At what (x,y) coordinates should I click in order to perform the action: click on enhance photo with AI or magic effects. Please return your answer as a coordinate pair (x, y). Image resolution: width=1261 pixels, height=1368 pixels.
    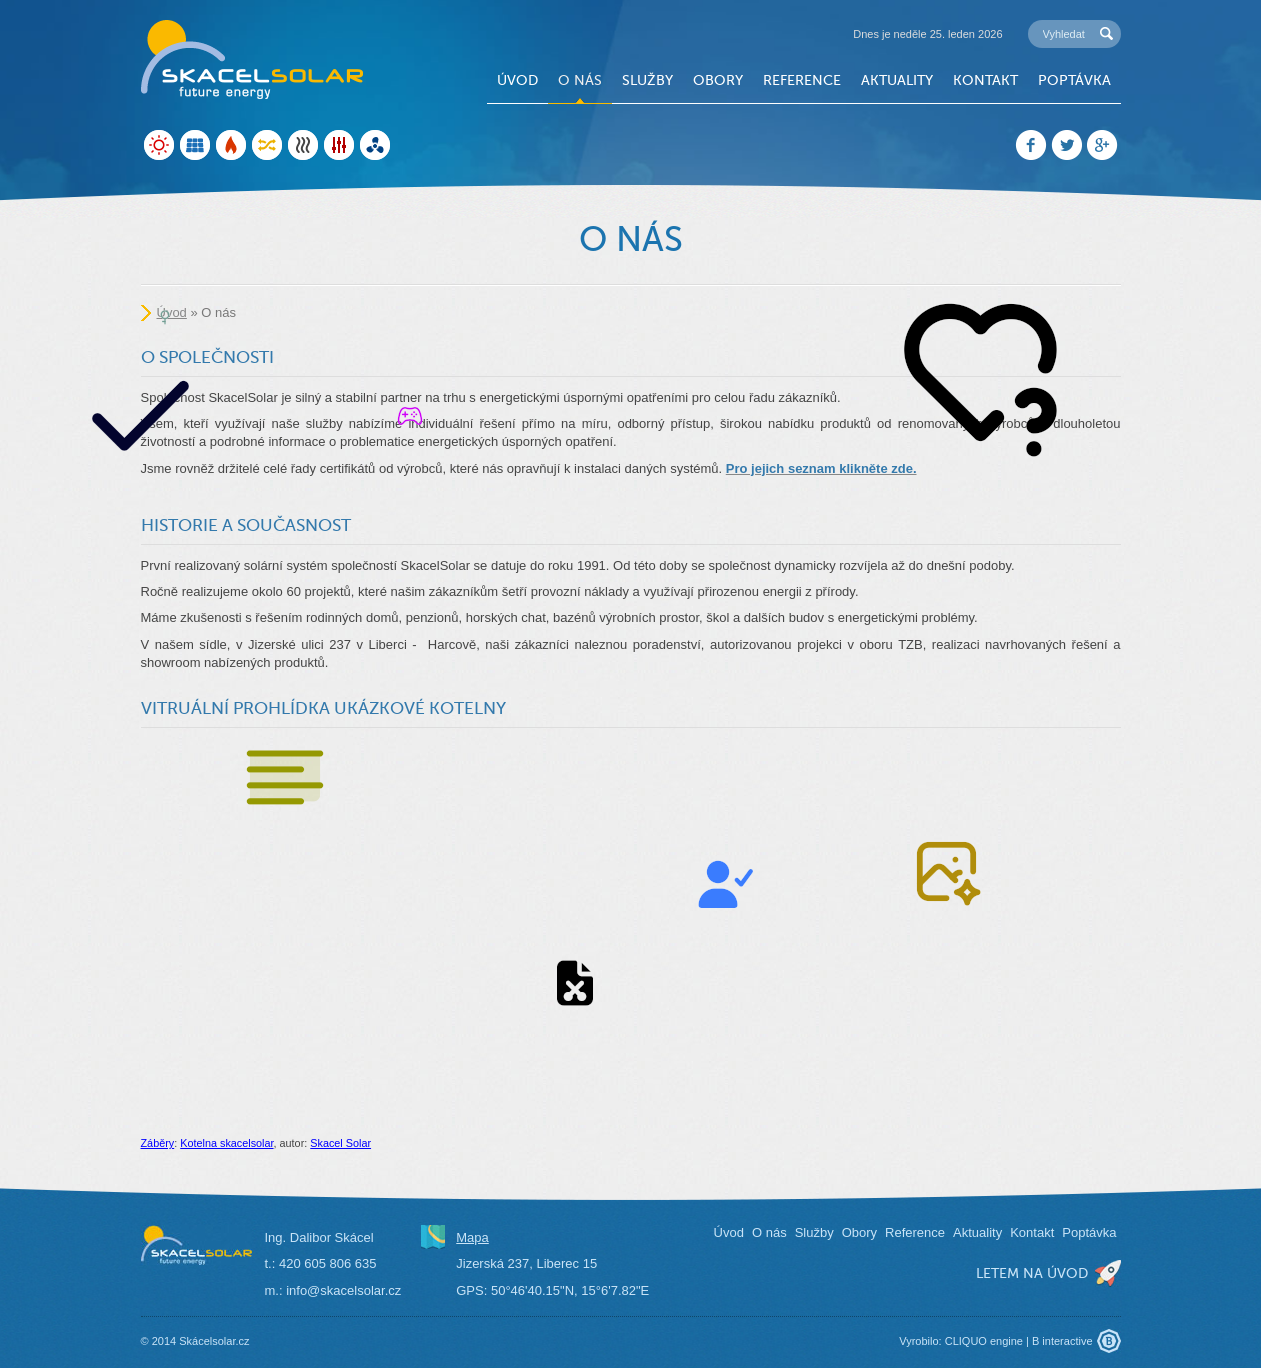
    Looking at the image, I should click on (946, 871).